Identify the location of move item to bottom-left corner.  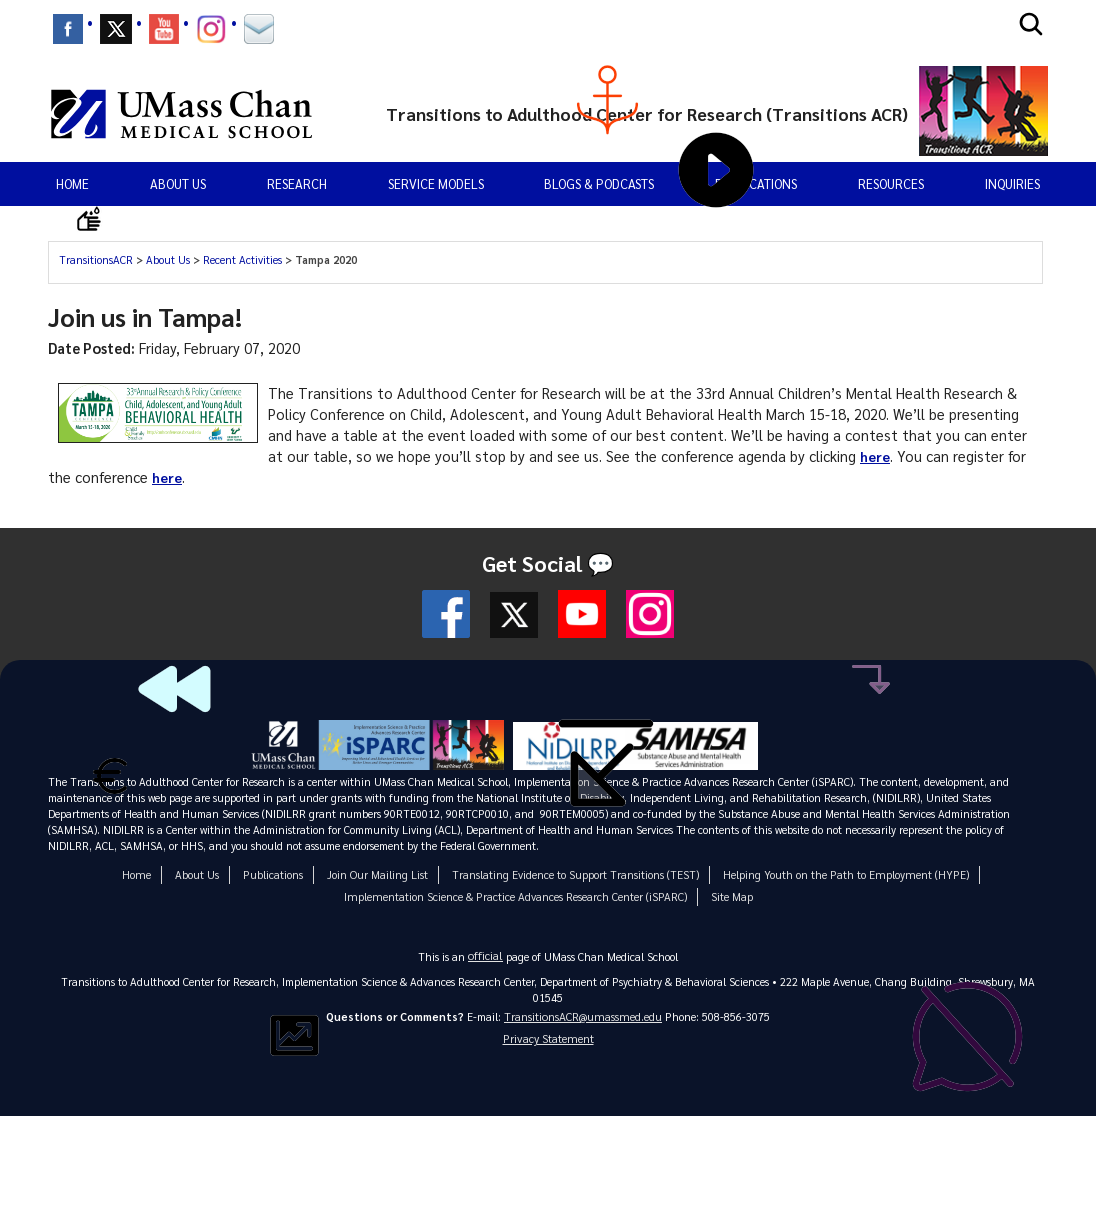
(602, 763).